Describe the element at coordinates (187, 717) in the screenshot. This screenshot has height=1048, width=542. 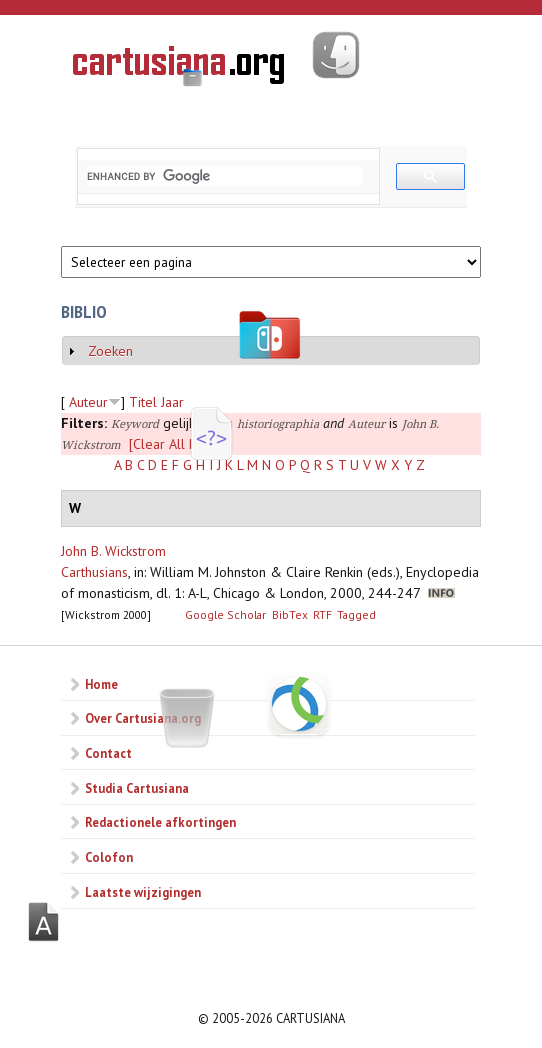
I see `empty trash bin with no items to delete` at that location.